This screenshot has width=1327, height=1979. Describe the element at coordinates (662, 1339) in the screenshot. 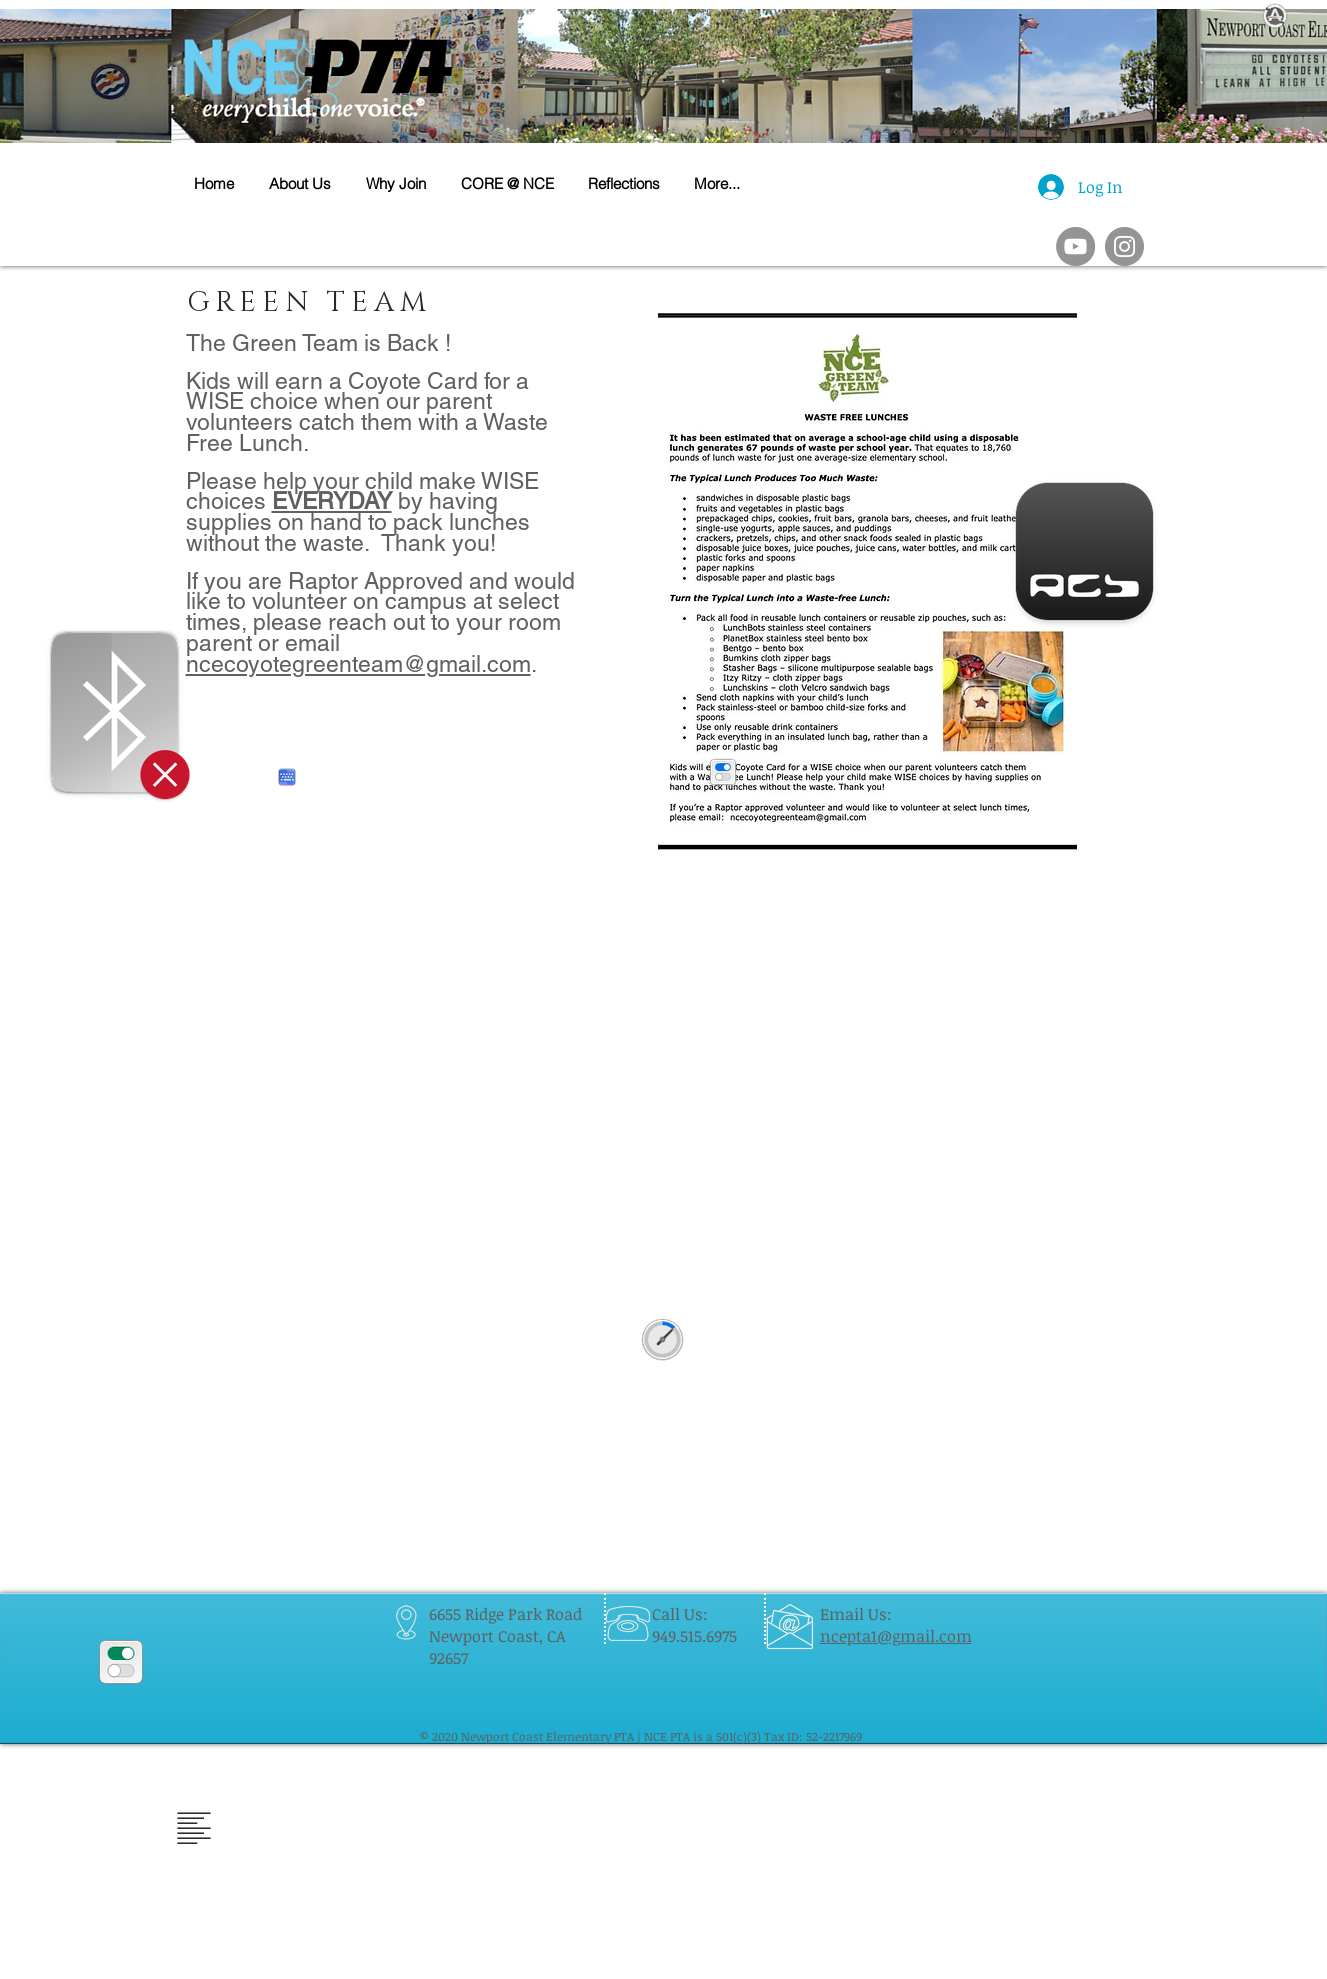

I see `open sysprof system profiler` at that location.